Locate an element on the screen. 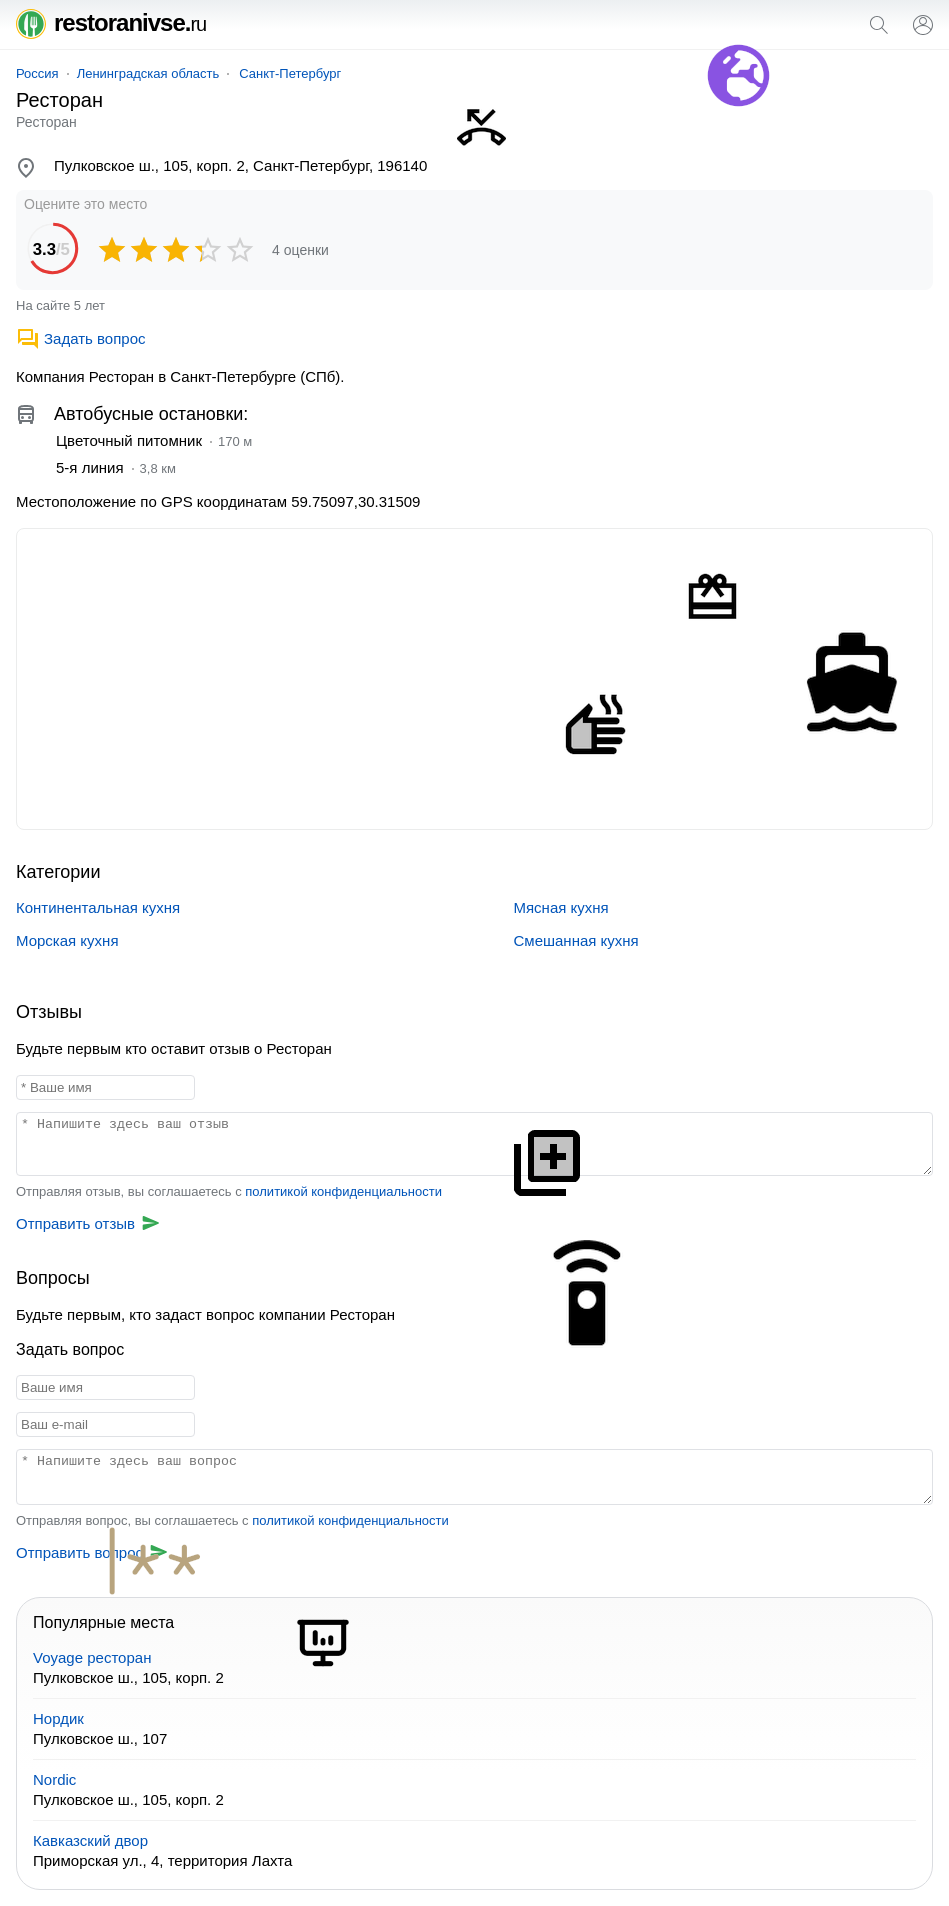  enter or view password field is located at coordinates (150, 1561).